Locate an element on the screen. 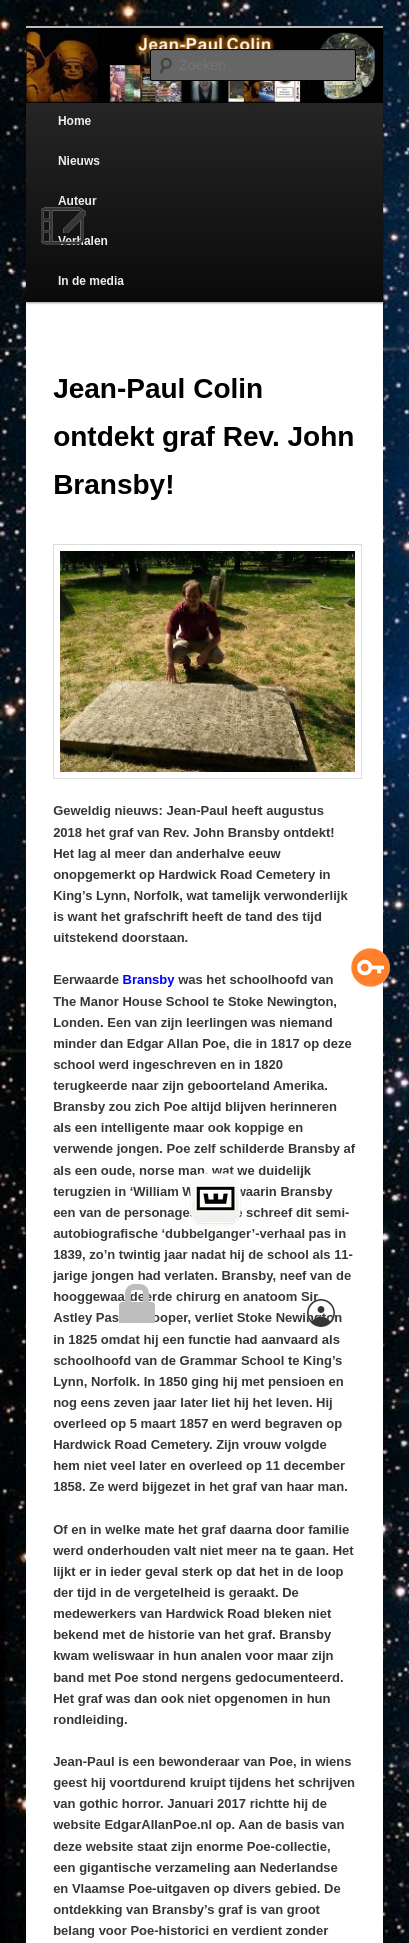  open wootility keyboard configuration app is located at coordinates (215, 1198).